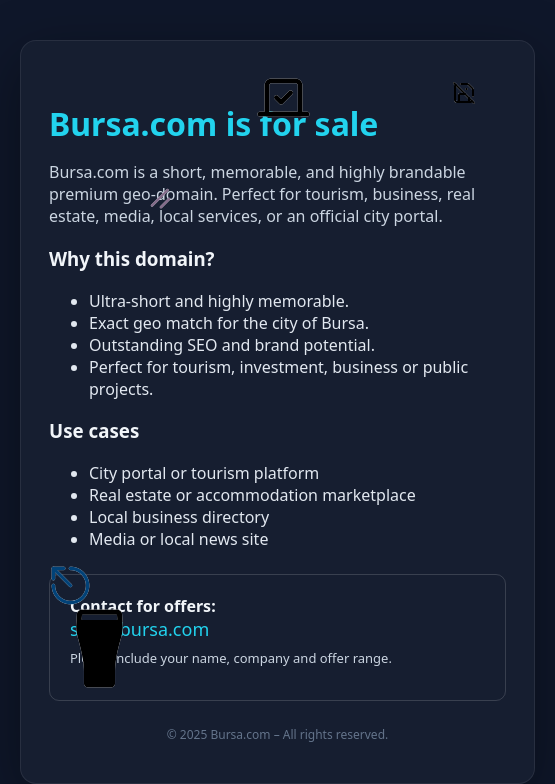 The image size is (555, 784). I want to click on cast your vote or submit a ballot, so click(283, 97).